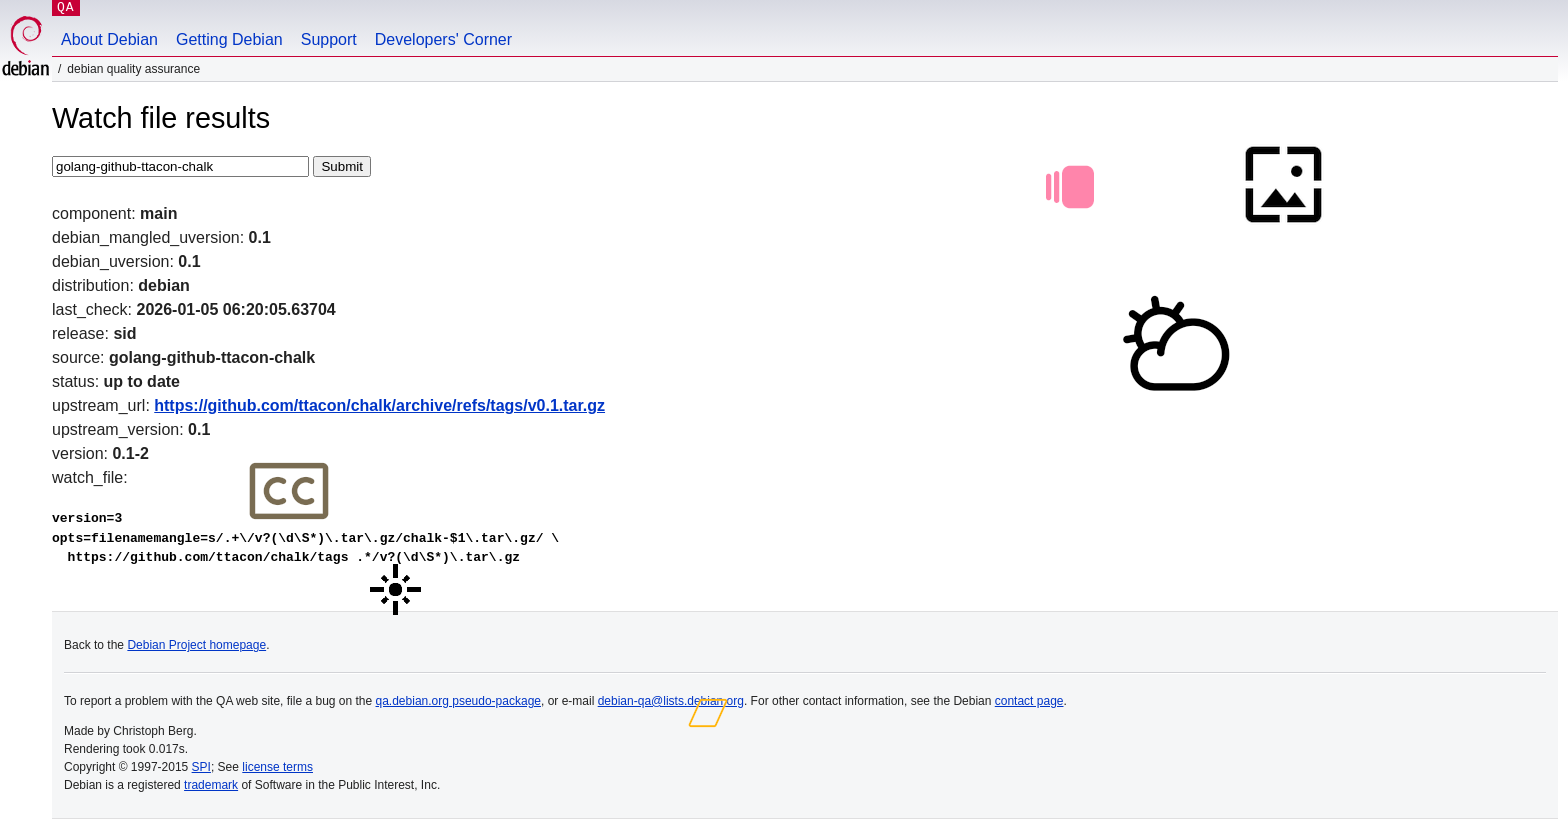 The height and width of the screenshot is (819, 1568). I want to click on add lens flare effect to image, so click(395, 589).